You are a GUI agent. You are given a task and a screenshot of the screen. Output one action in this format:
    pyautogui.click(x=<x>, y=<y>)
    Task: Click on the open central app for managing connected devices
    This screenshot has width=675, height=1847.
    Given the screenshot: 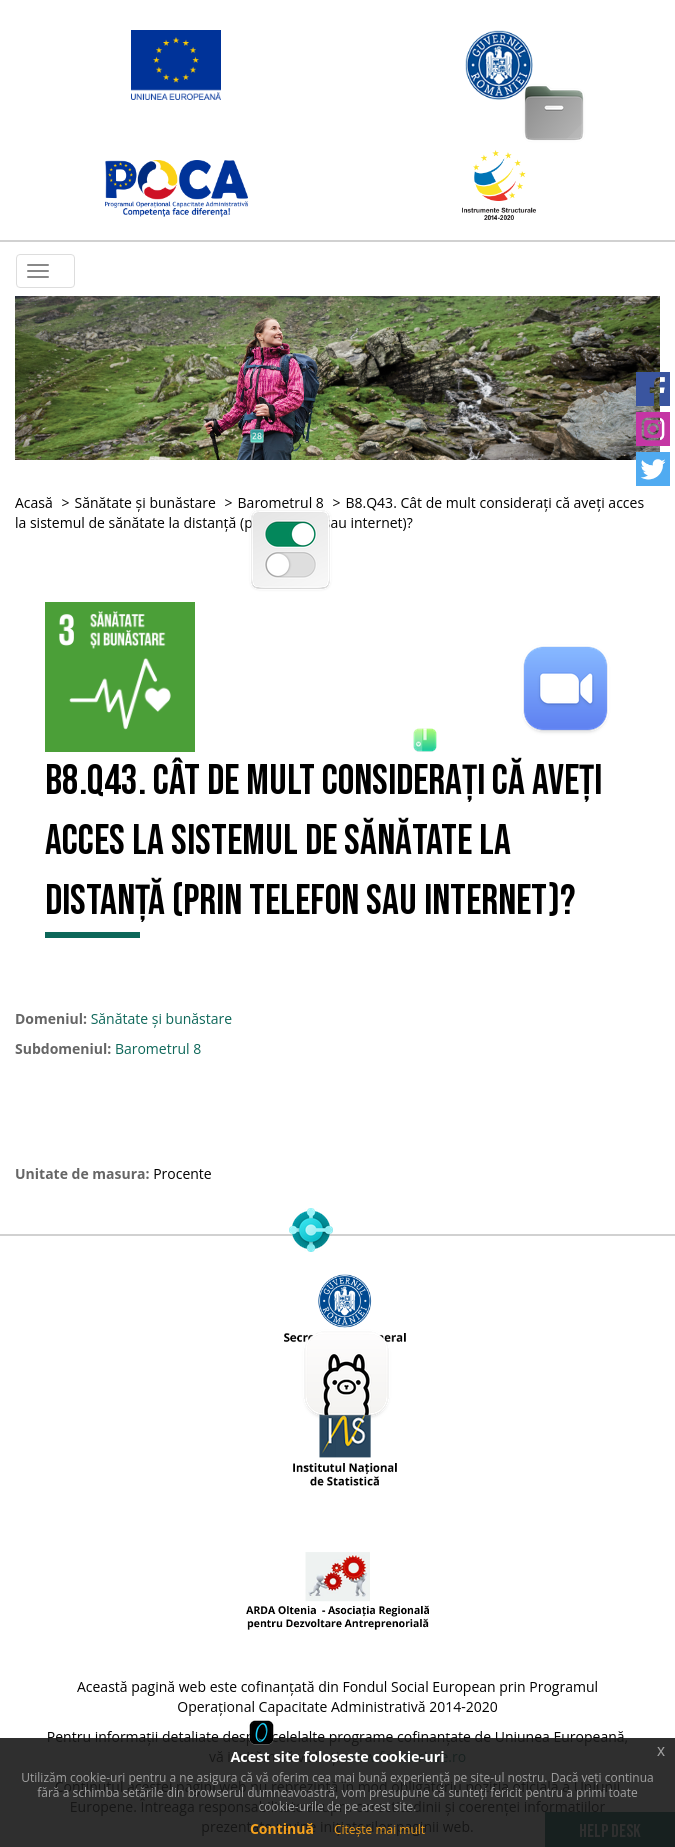 What is the action you would take?
    pyautogui.click(x=311, y=1230)
    